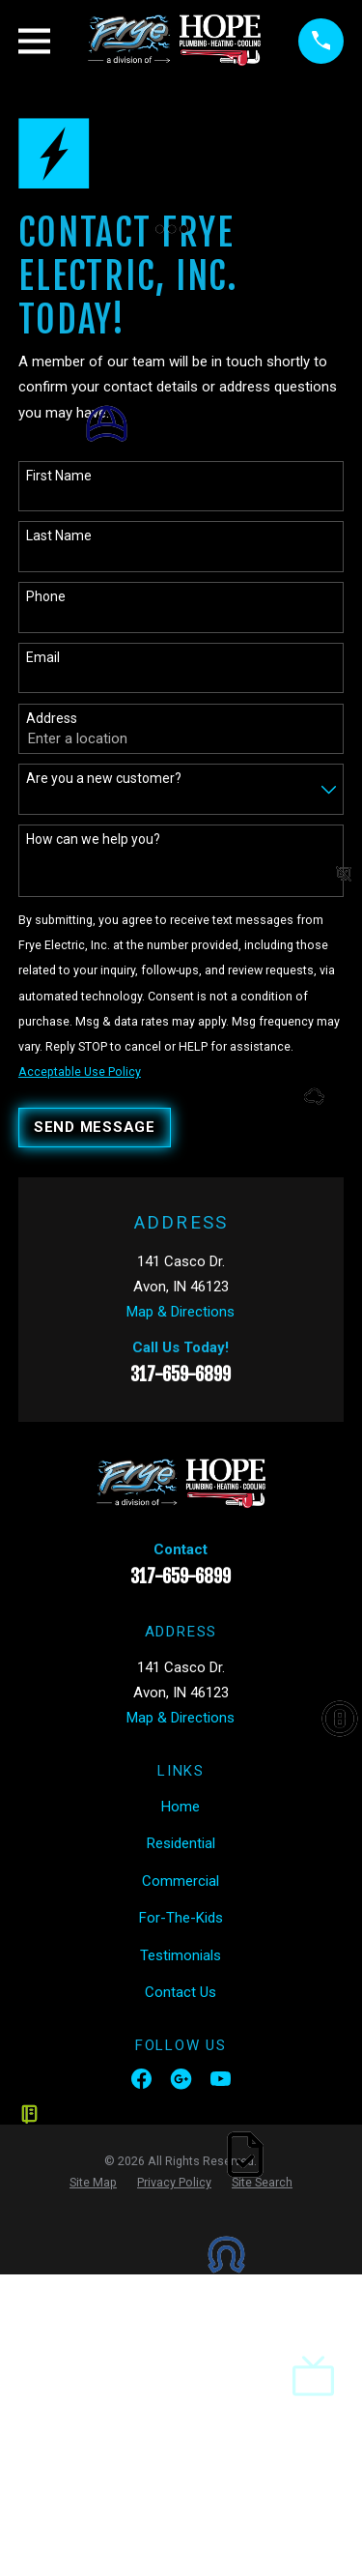 The image size is (362, 2576). I want to click on indicates step 8 in a multi-step process, so click(340, 1719).